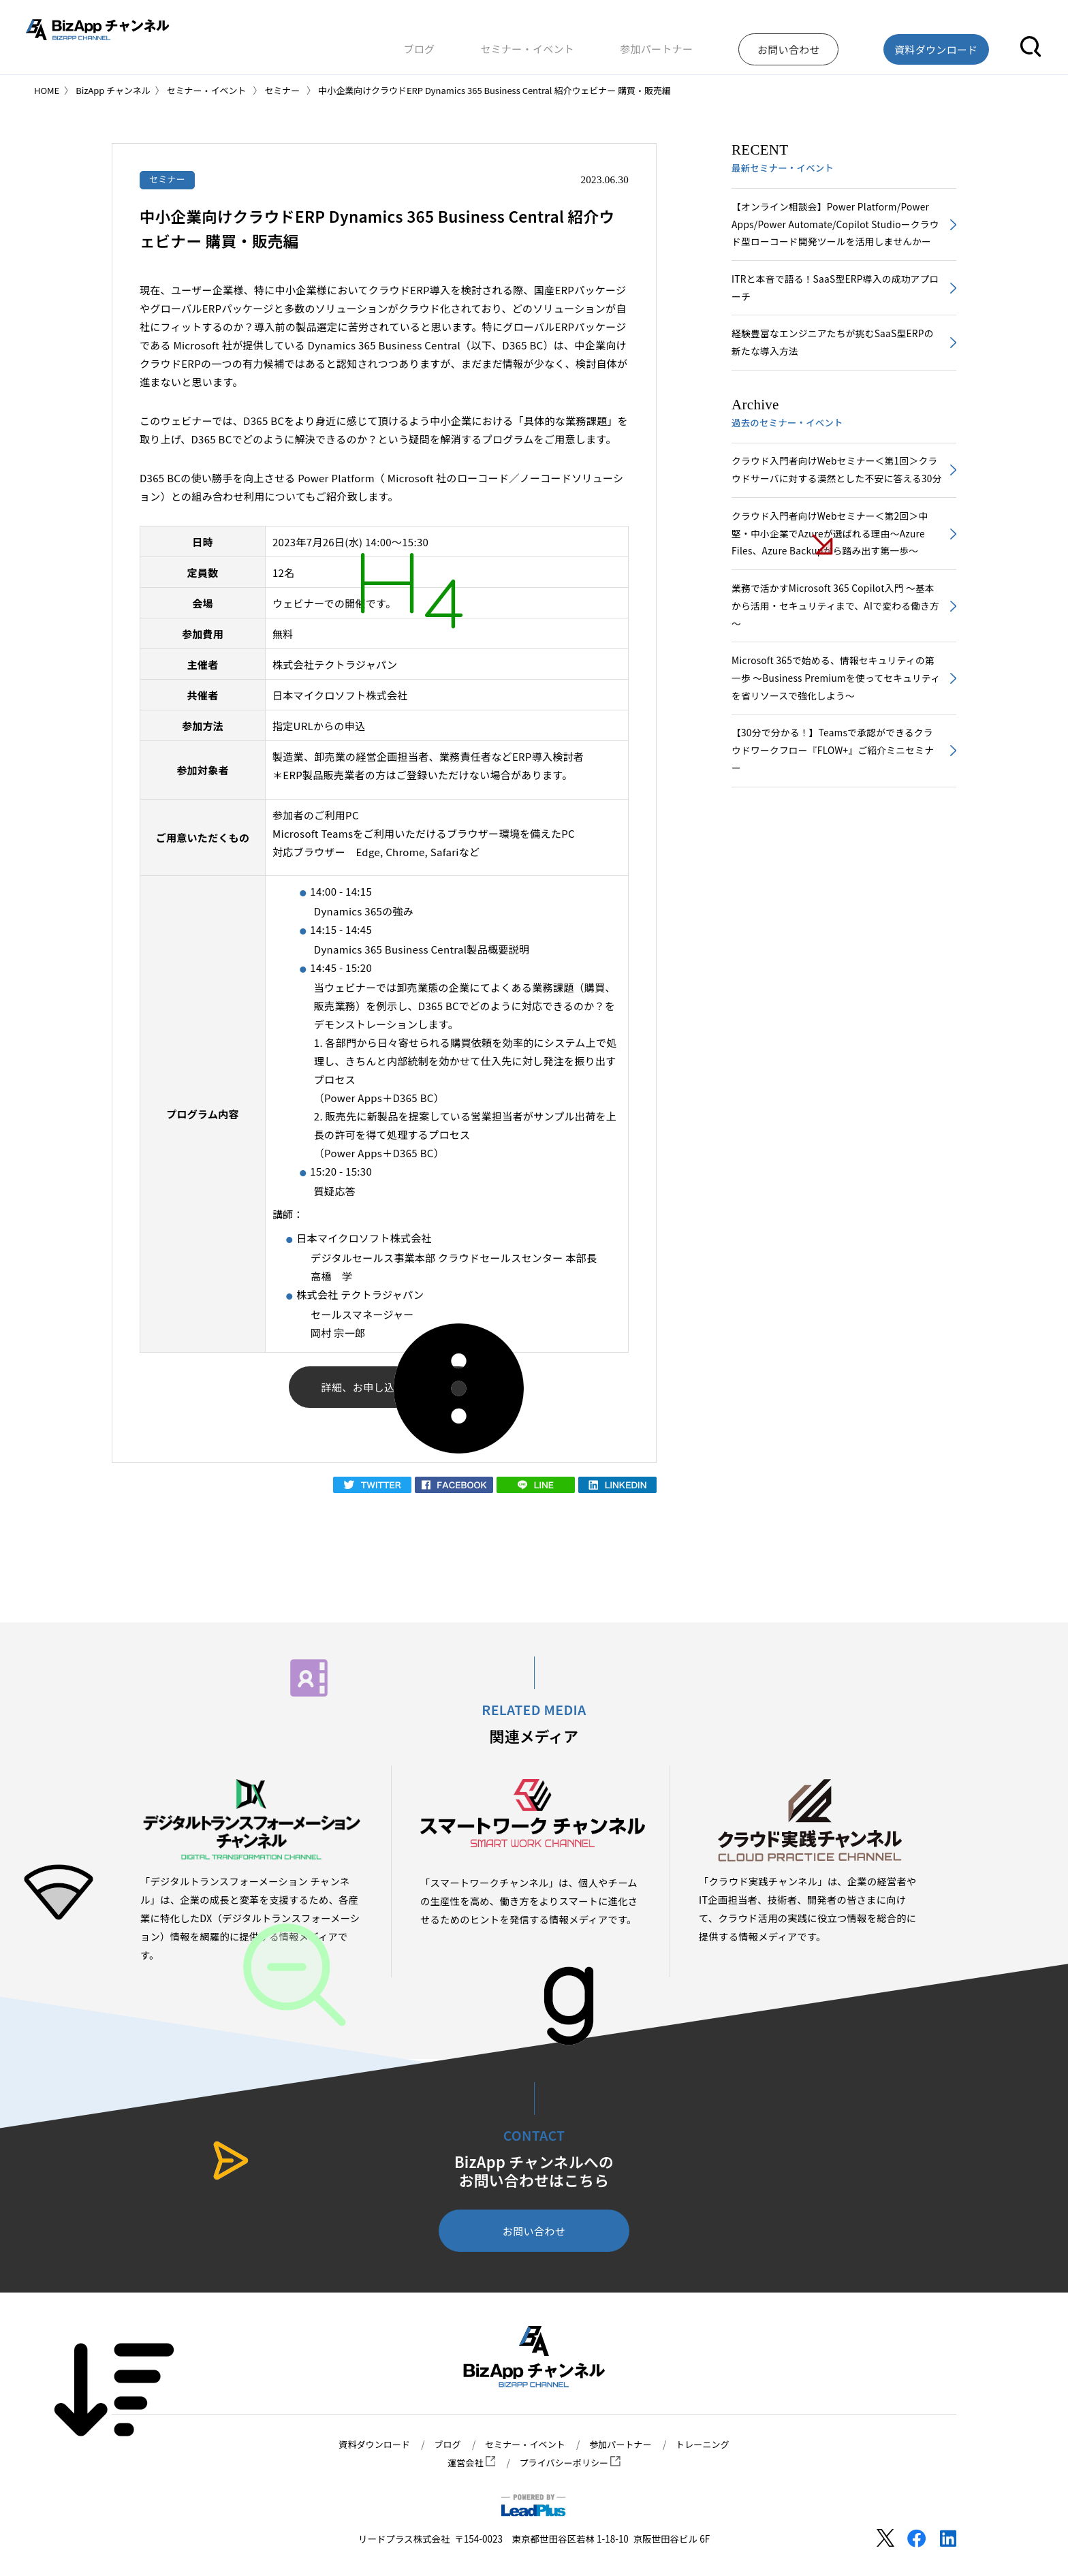 The height and width of the screenshot is (2576, 1068). I want to click on indicates medium wifi signal strength, so click(59, 1892).